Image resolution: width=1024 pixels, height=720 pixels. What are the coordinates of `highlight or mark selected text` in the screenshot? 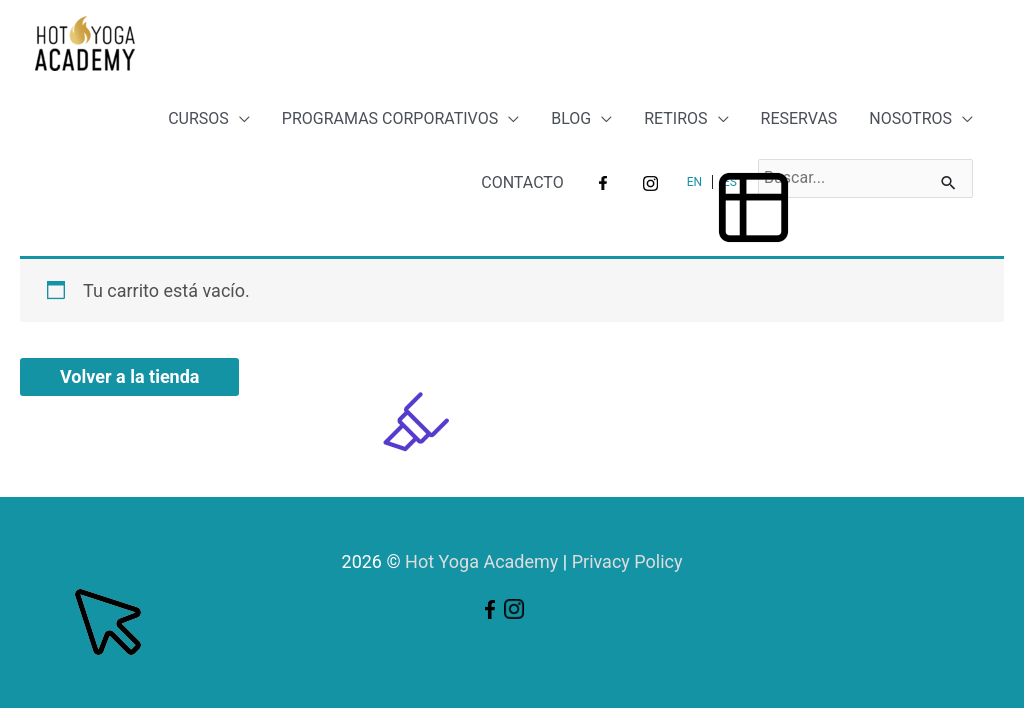 It's located at (414, 425).